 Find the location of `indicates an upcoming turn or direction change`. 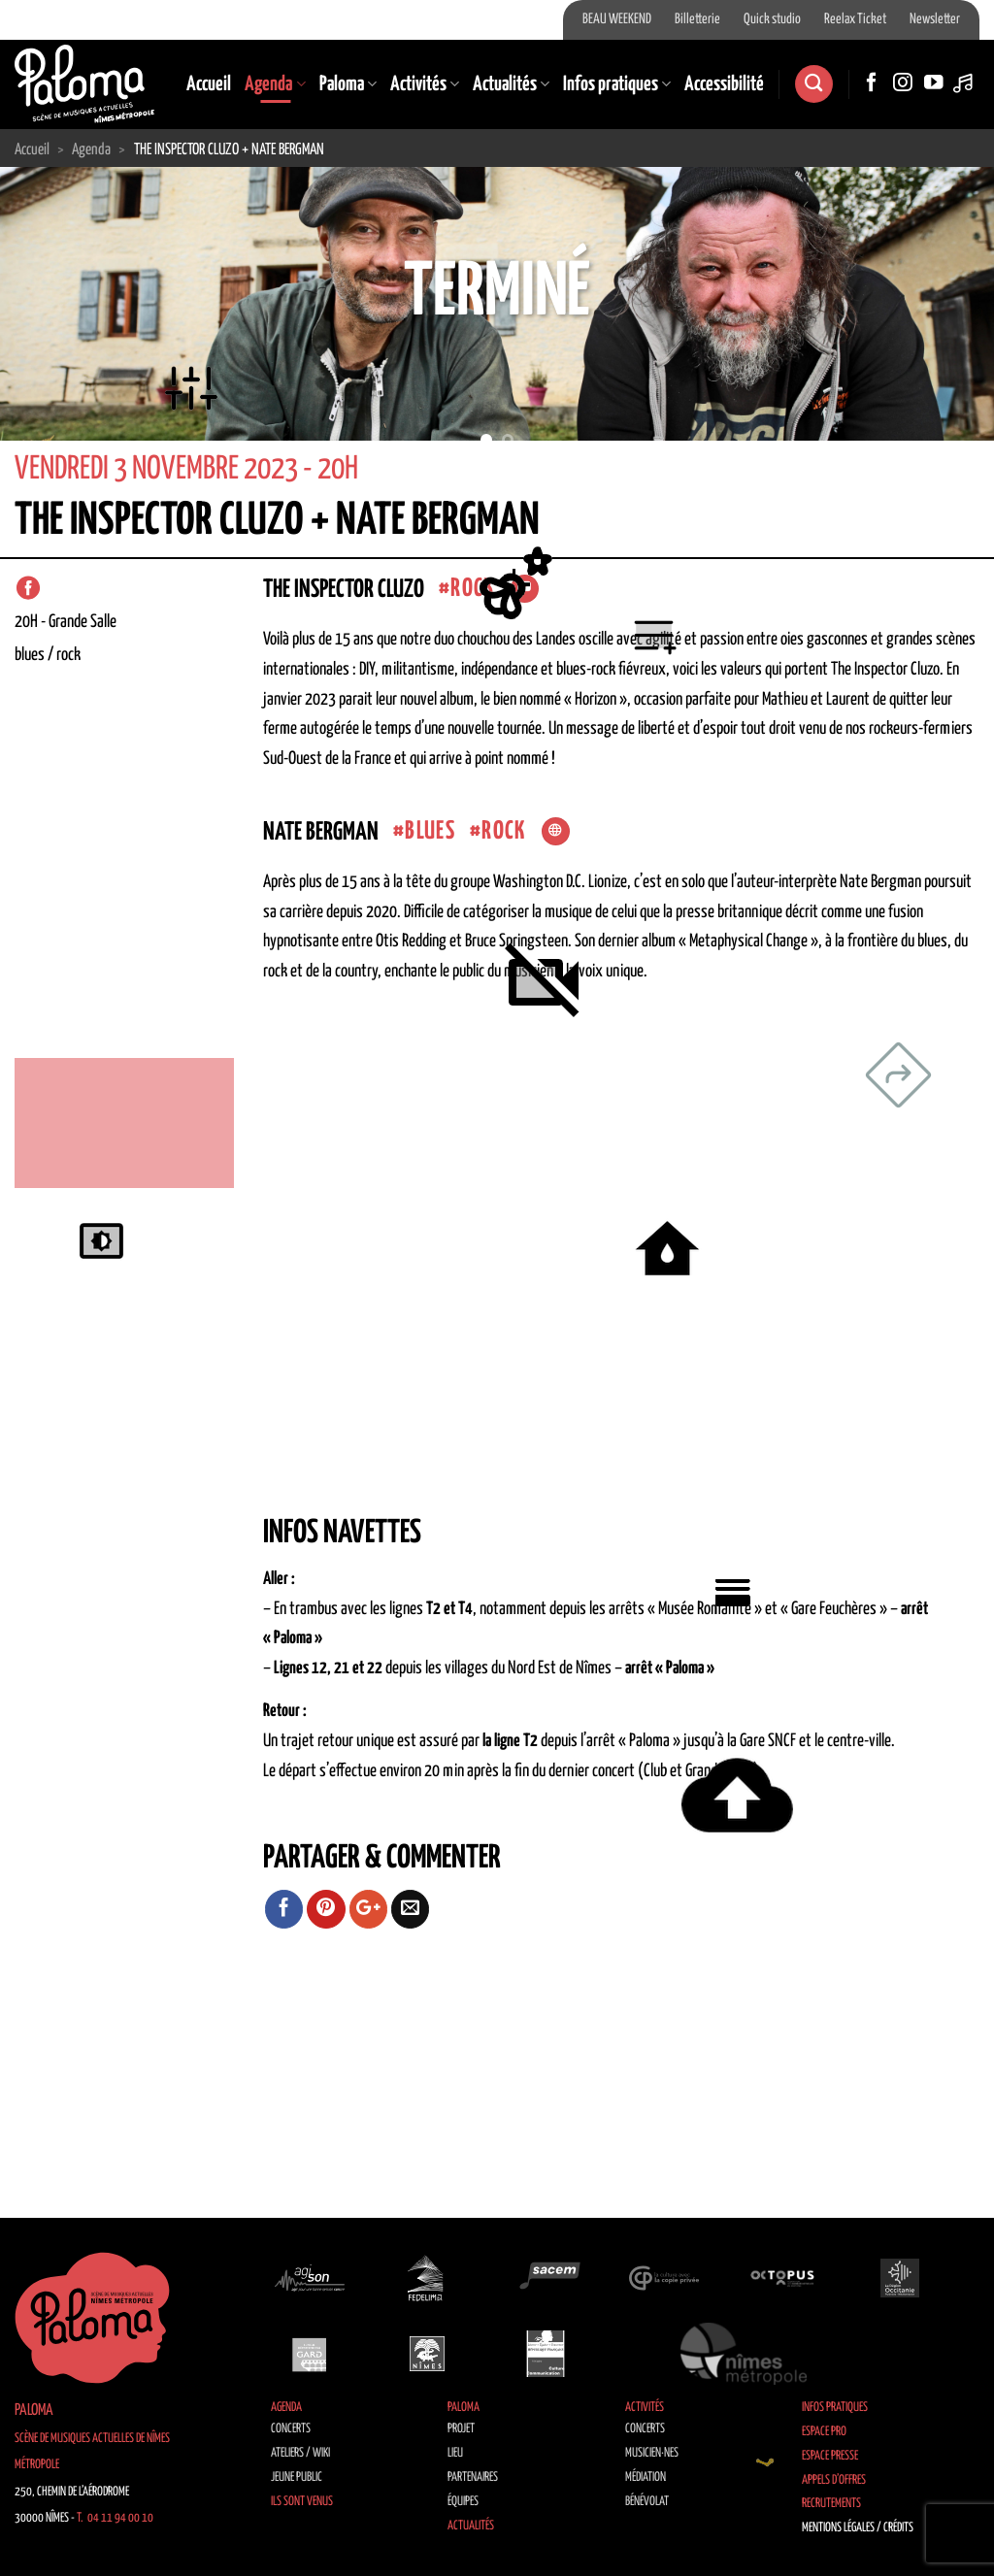

indicates an upcoming turn or direction change is located at coordinates (898, 1074).